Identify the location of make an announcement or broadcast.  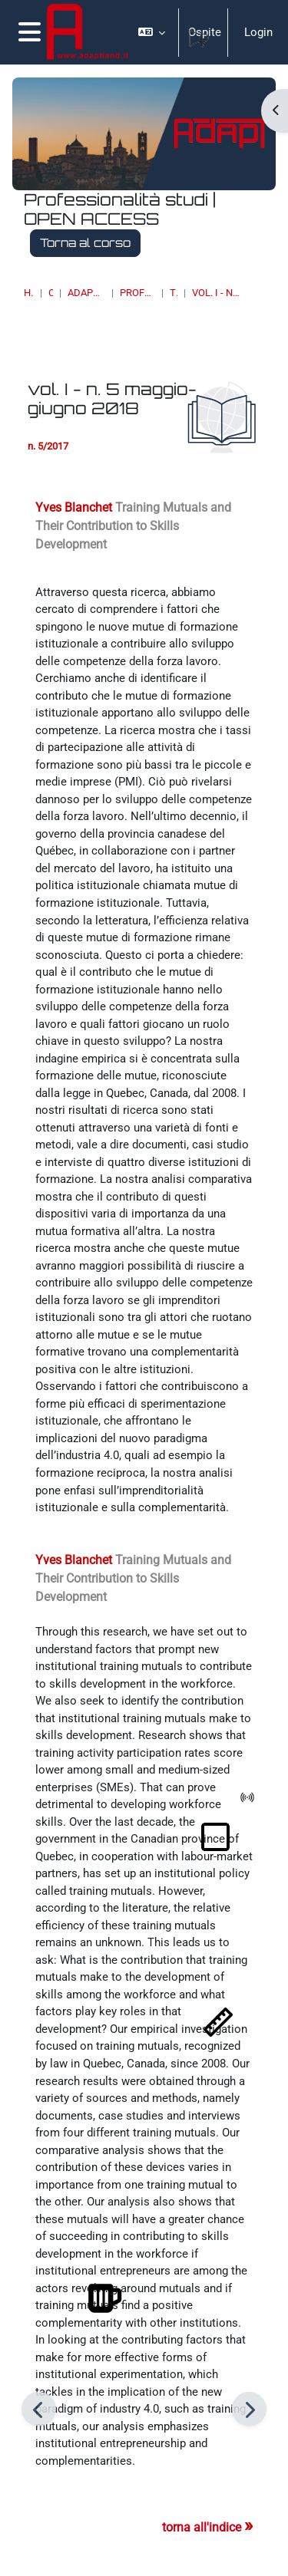
(197, 38).